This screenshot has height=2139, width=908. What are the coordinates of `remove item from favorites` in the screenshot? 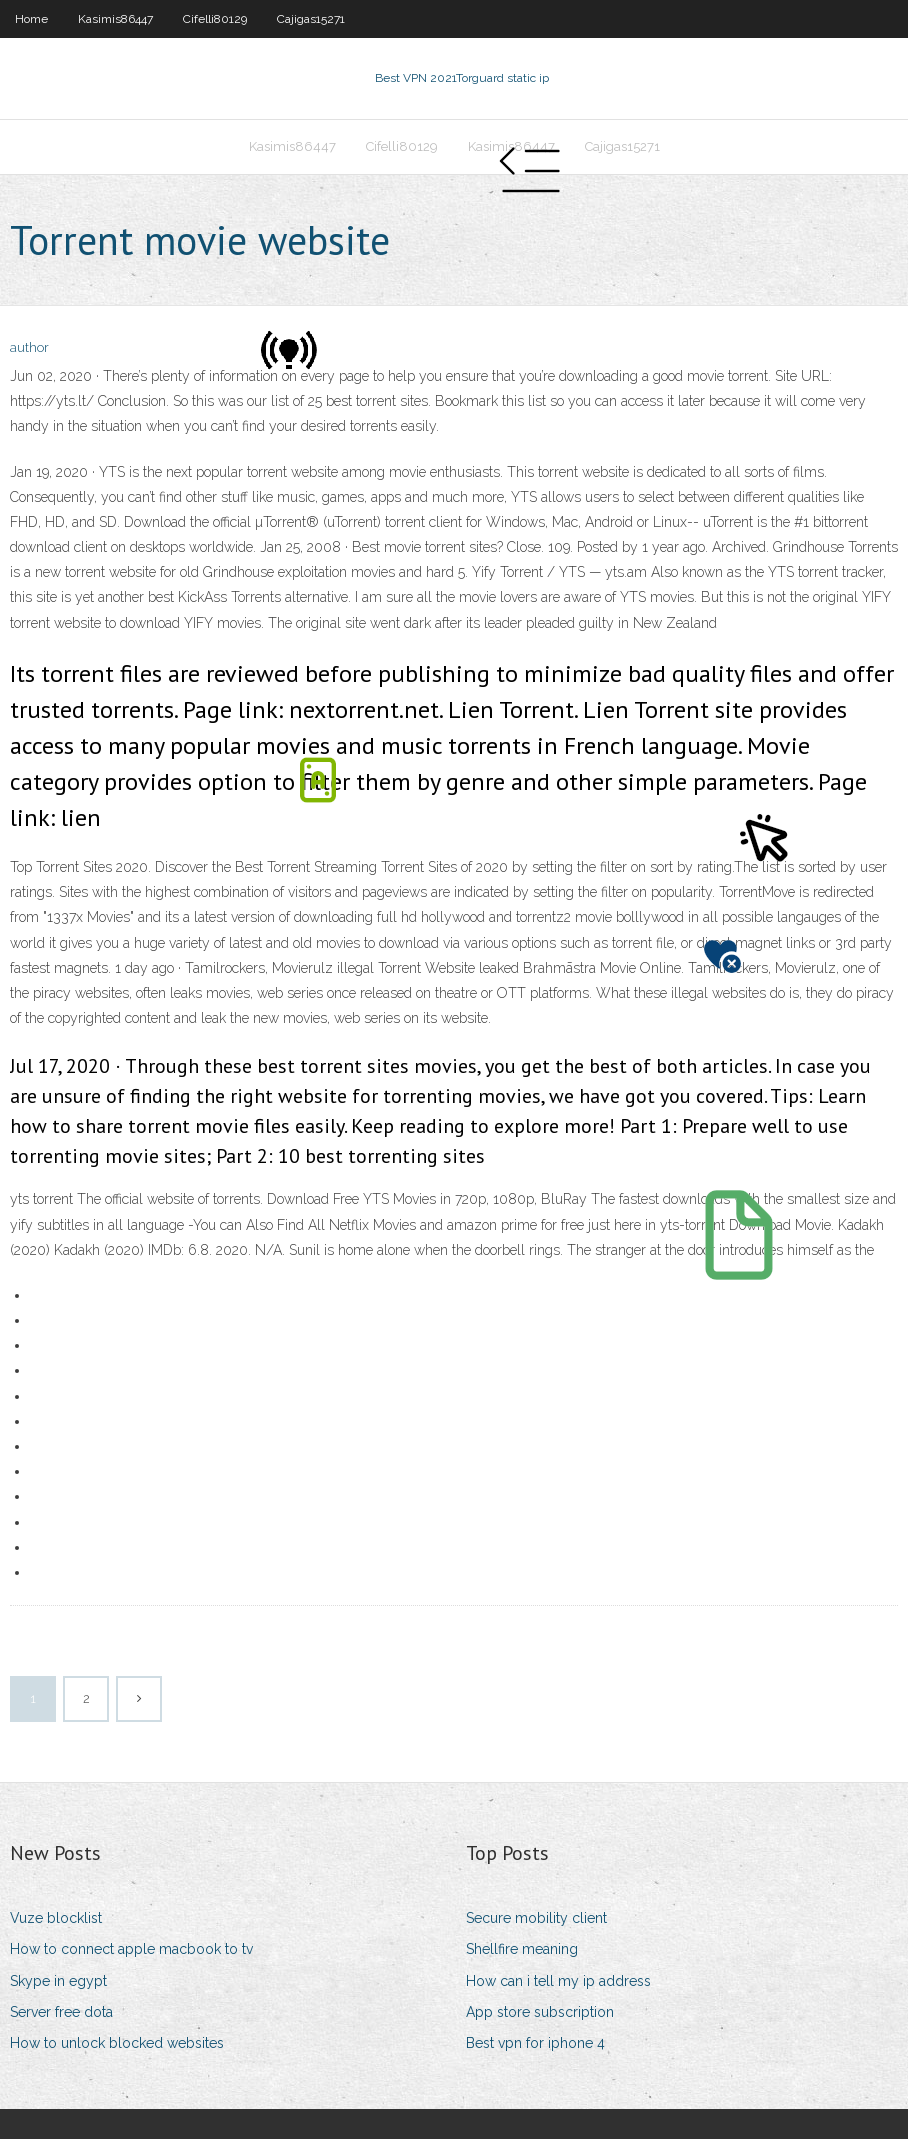 It's located at (722, 954).